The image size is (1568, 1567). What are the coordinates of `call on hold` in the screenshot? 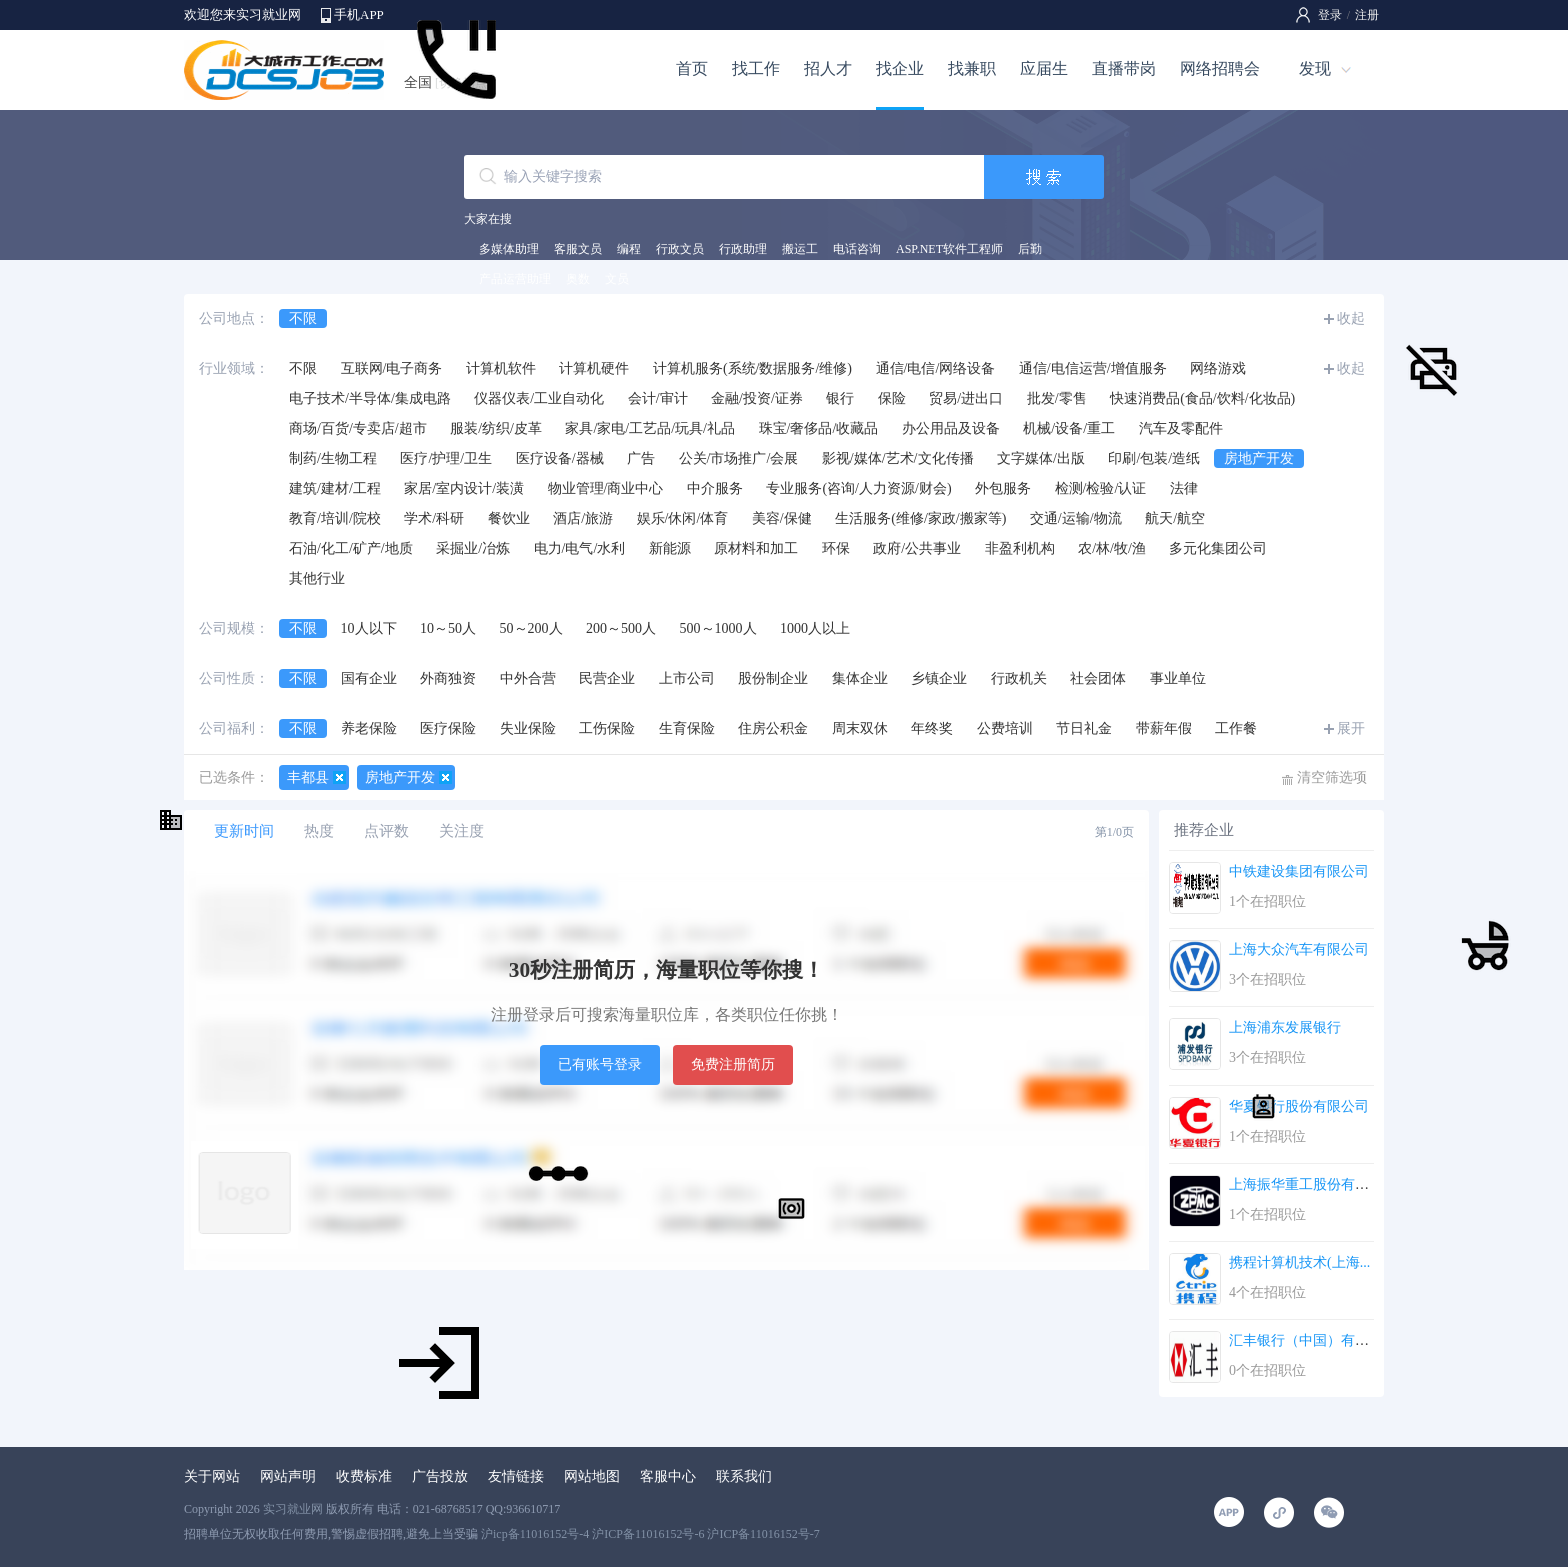 It's located at (456, 59).